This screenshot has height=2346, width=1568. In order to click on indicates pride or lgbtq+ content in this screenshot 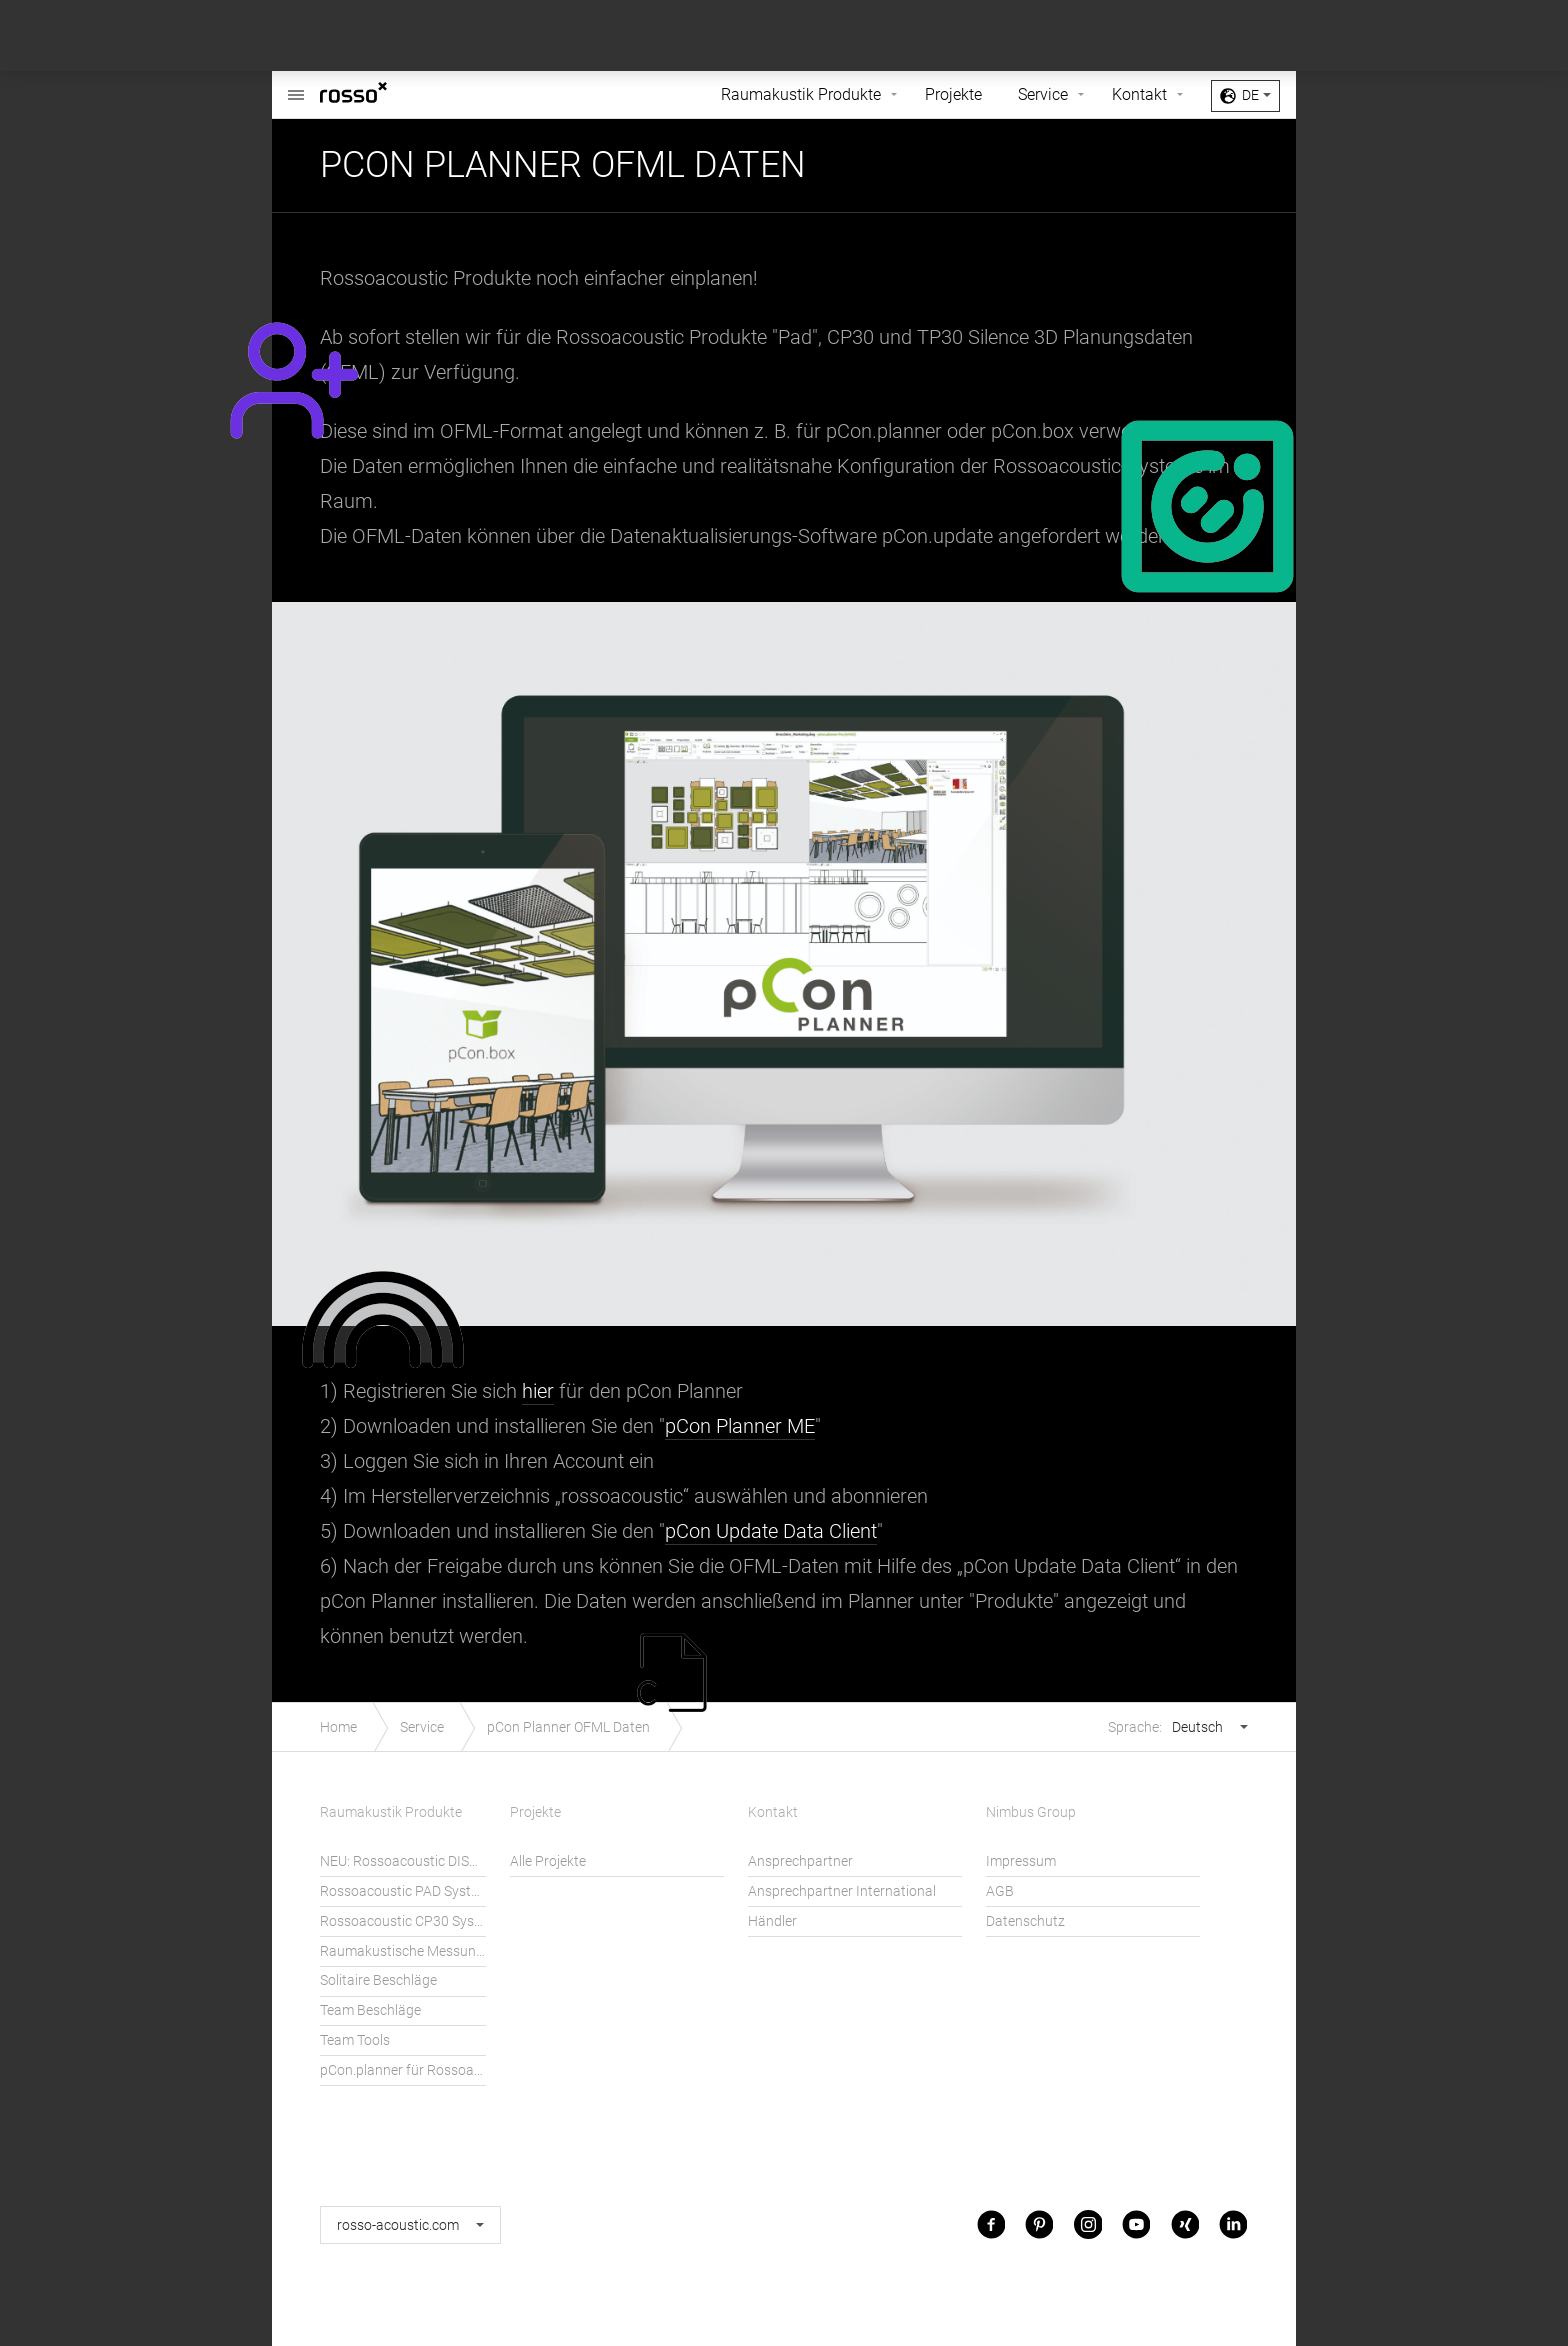, I will do `click(383, 1325)`.